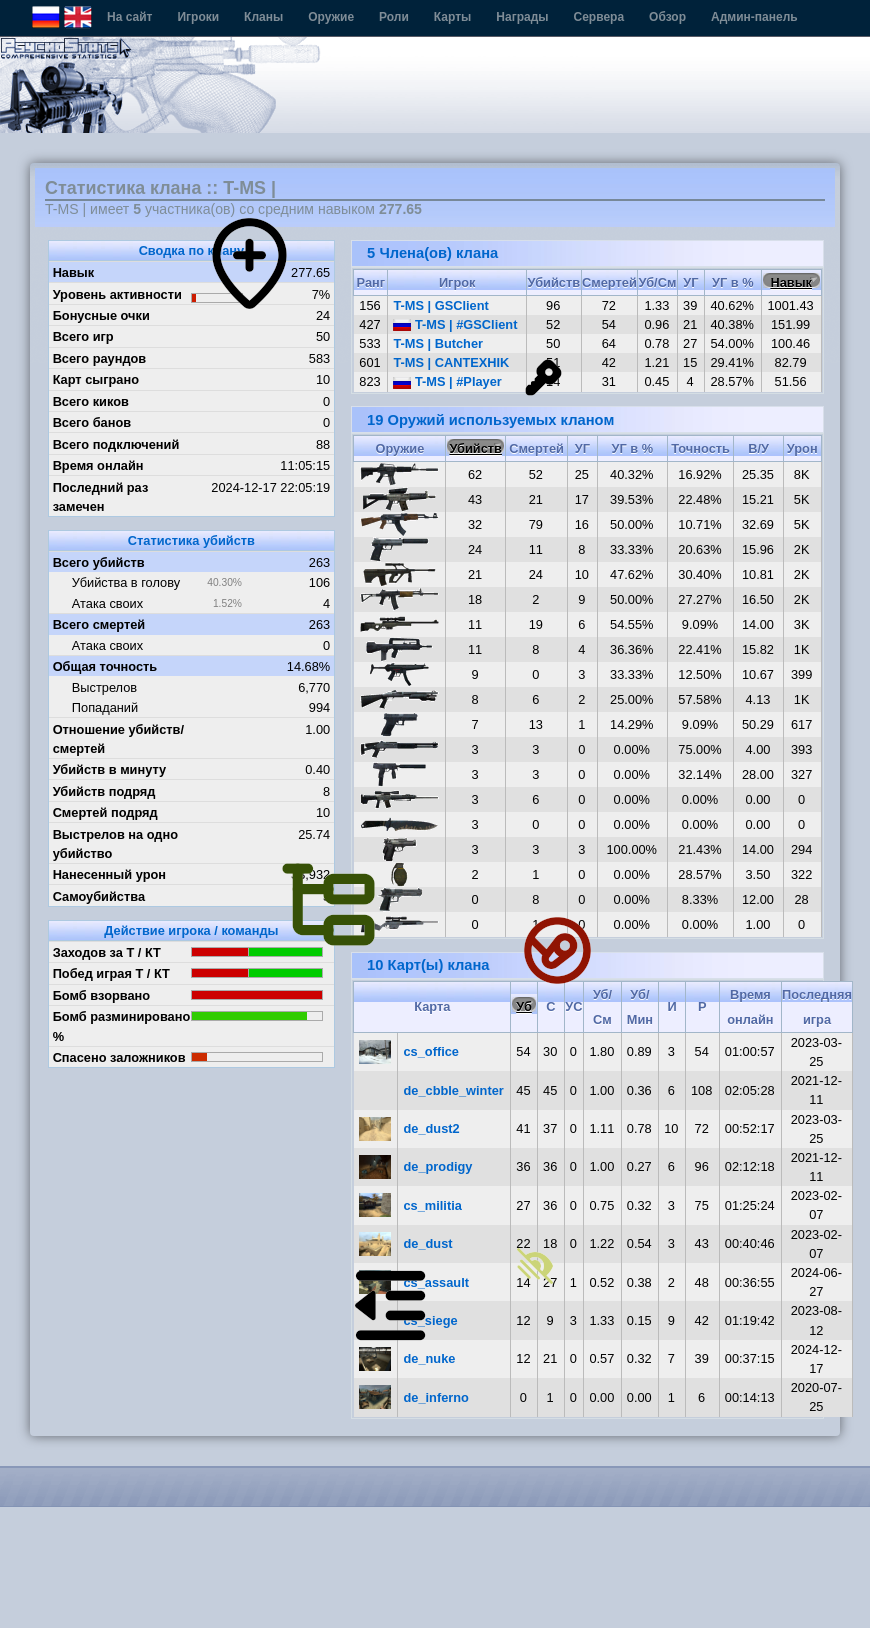 Image resolution: width=870 pixels, height=1628 pixels. Describe the element at coordinates (557, 950) in the screenshot. I see `open steam gaming platform` at that location.